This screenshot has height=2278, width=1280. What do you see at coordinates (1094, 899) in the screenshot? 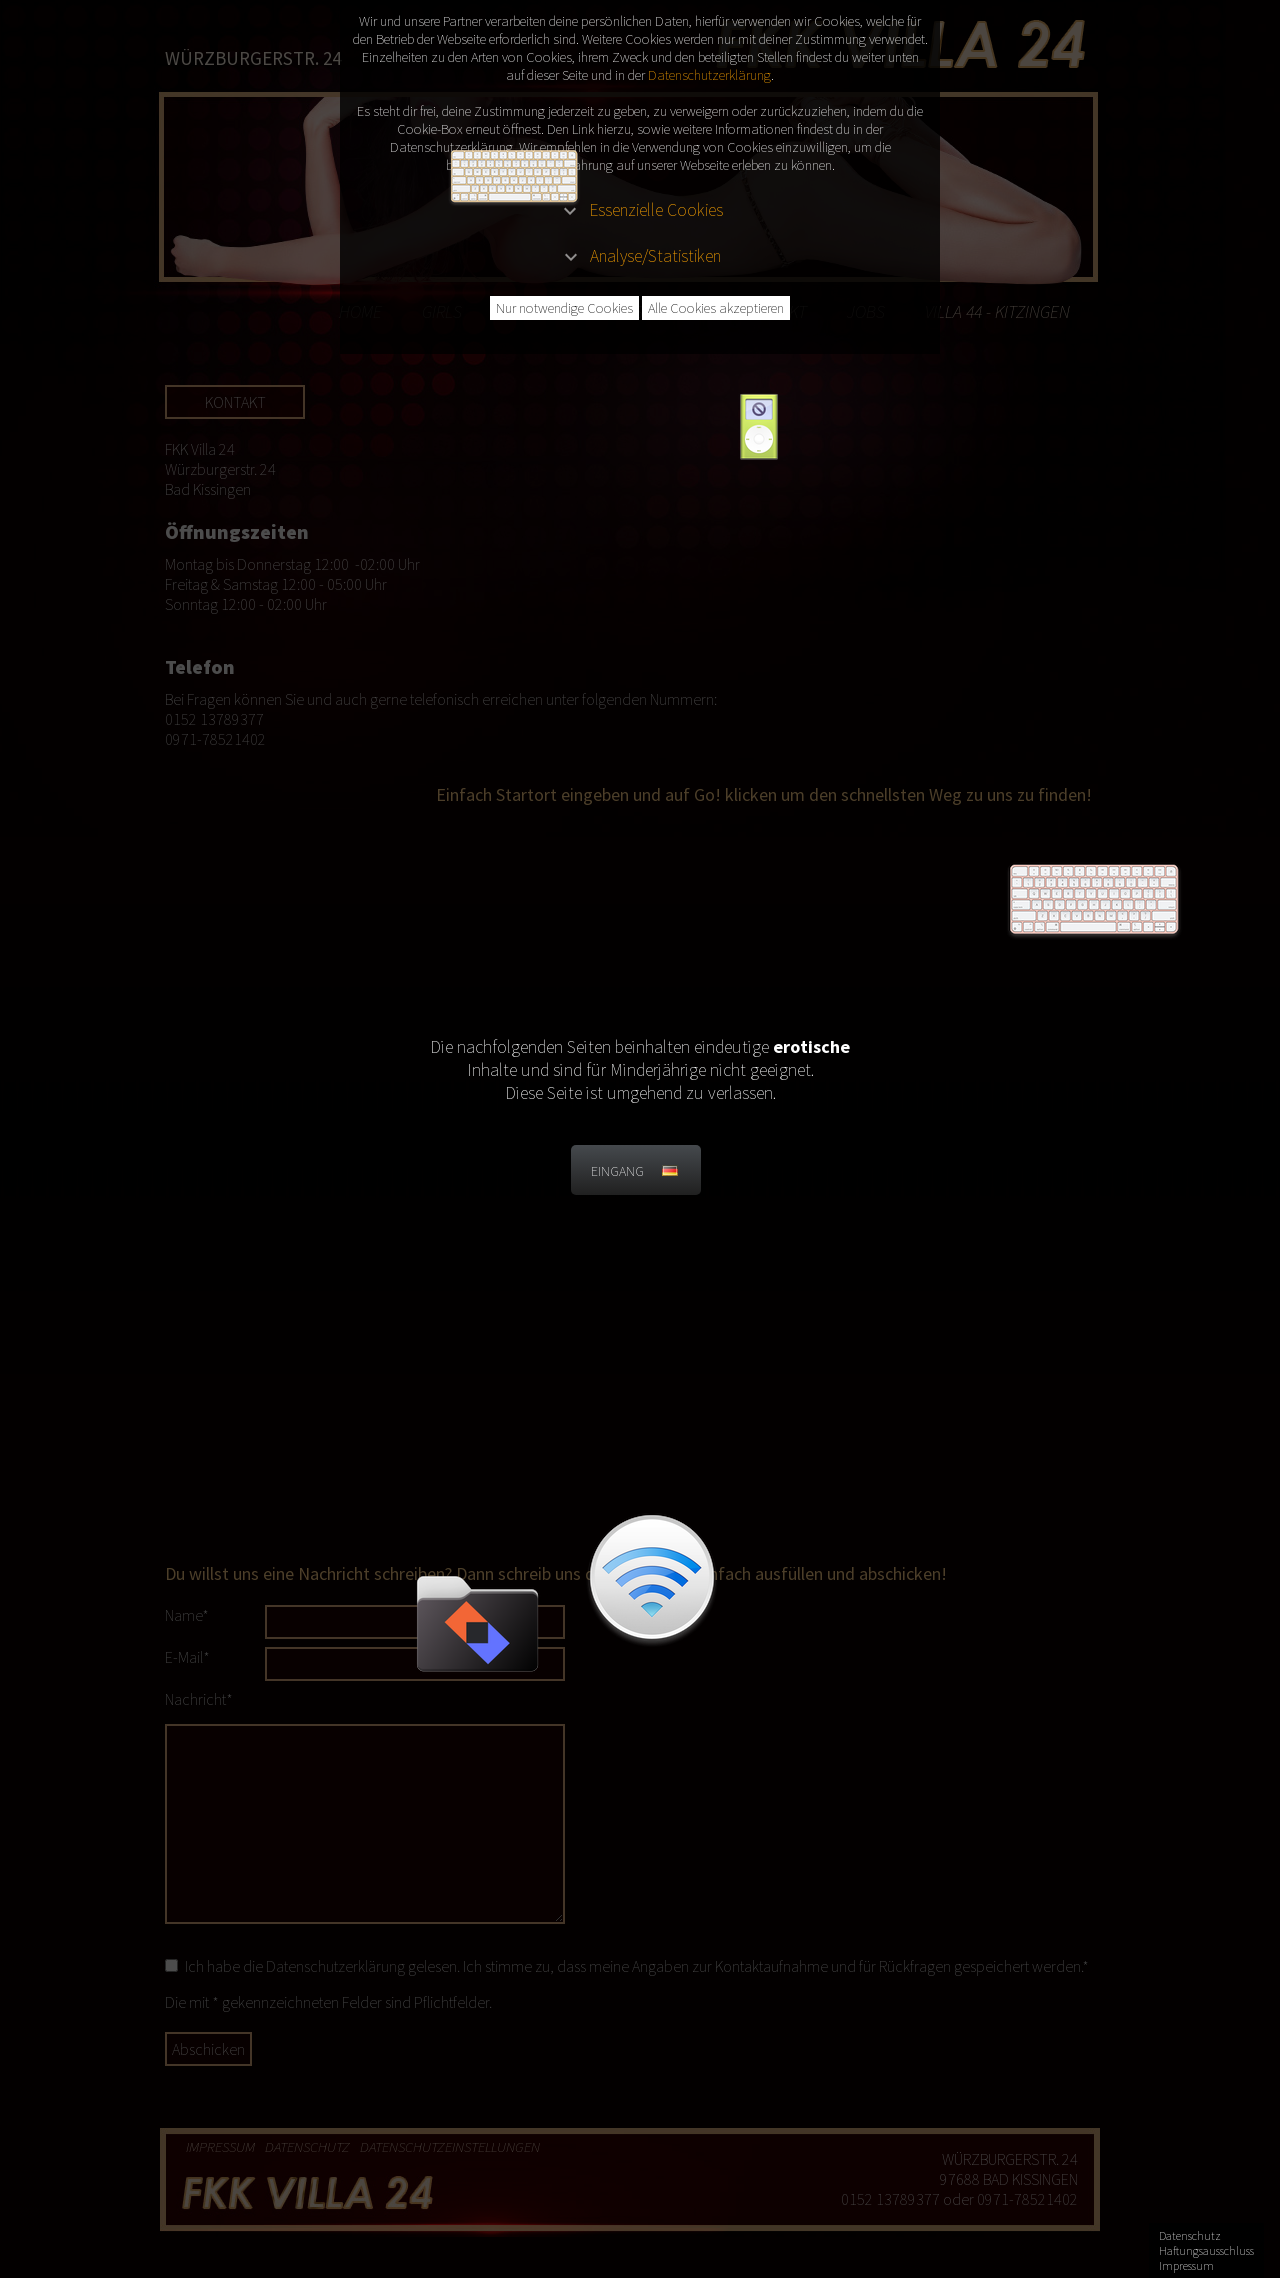
I see `connect to a wireless bluetooth keyboard` at bounding box center [1094, 899].